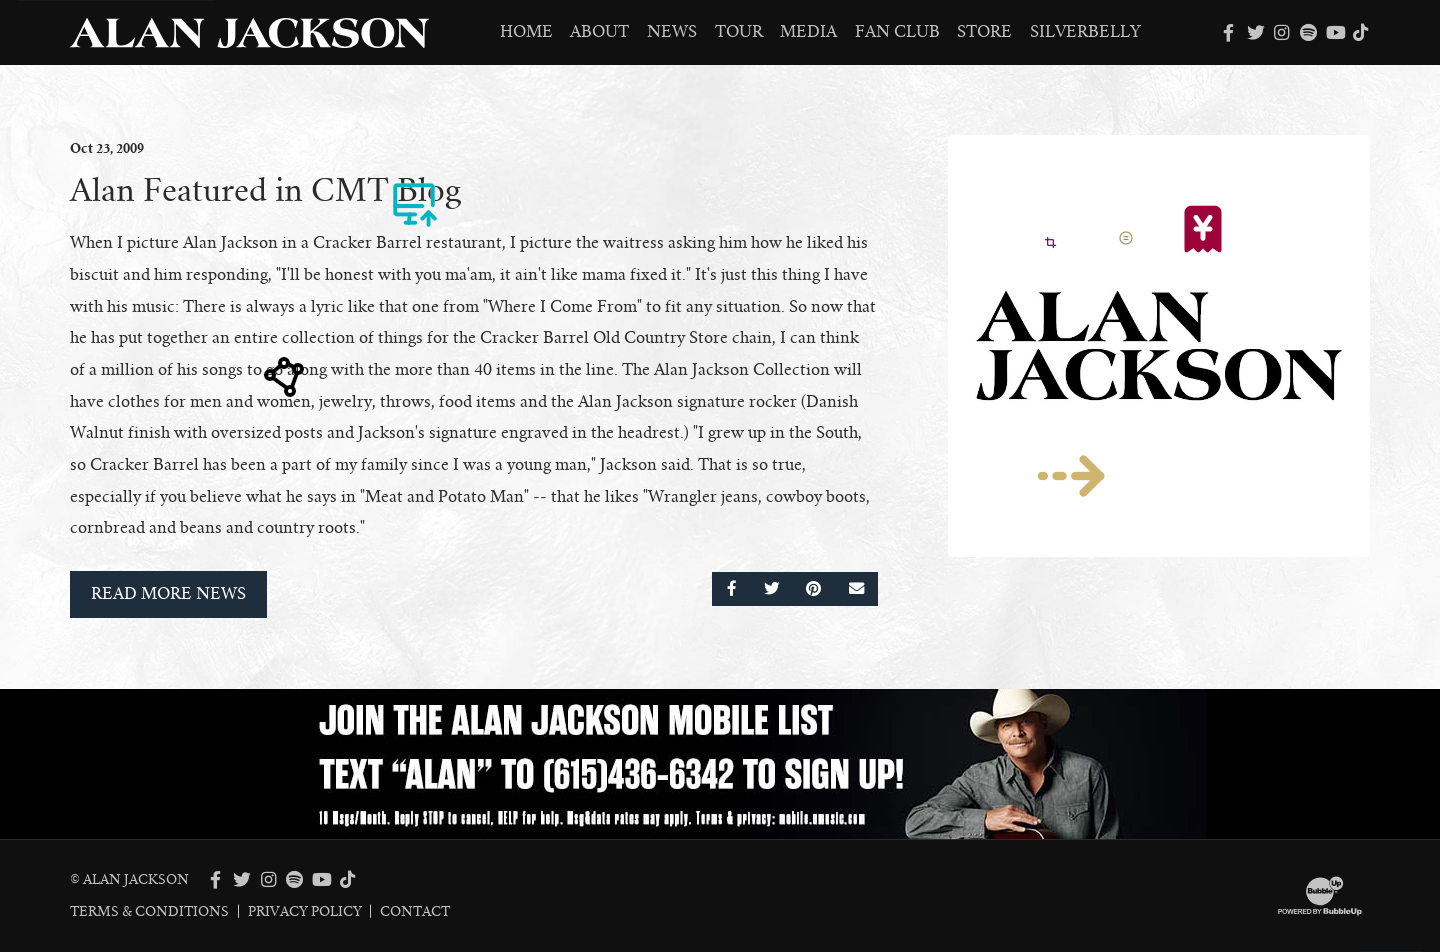 This screenshot has height=952, width=1440. What do you see at coordinates (414, 204) in the screenshot?
I see `upload content to desktop computer` at bounding box center [414, 204].